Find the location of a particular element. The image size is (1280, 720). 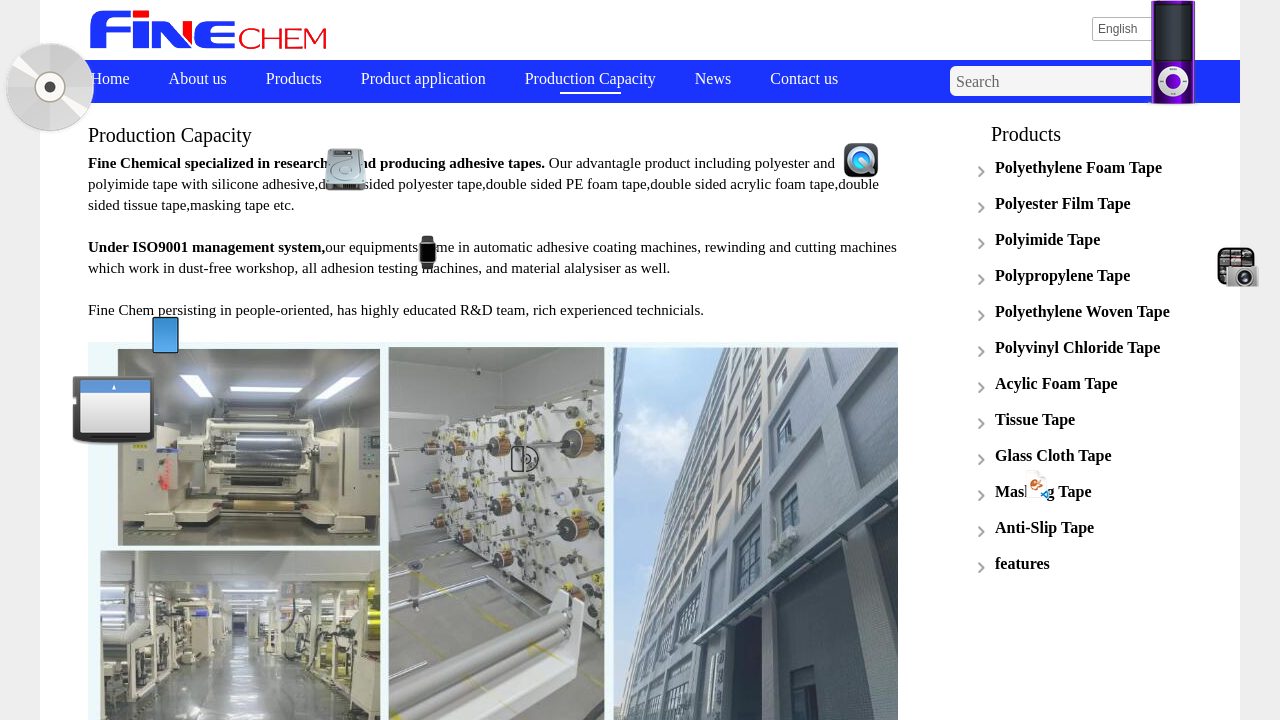

open QuickTime Player to watch videos is located at coordinates (861, 160).